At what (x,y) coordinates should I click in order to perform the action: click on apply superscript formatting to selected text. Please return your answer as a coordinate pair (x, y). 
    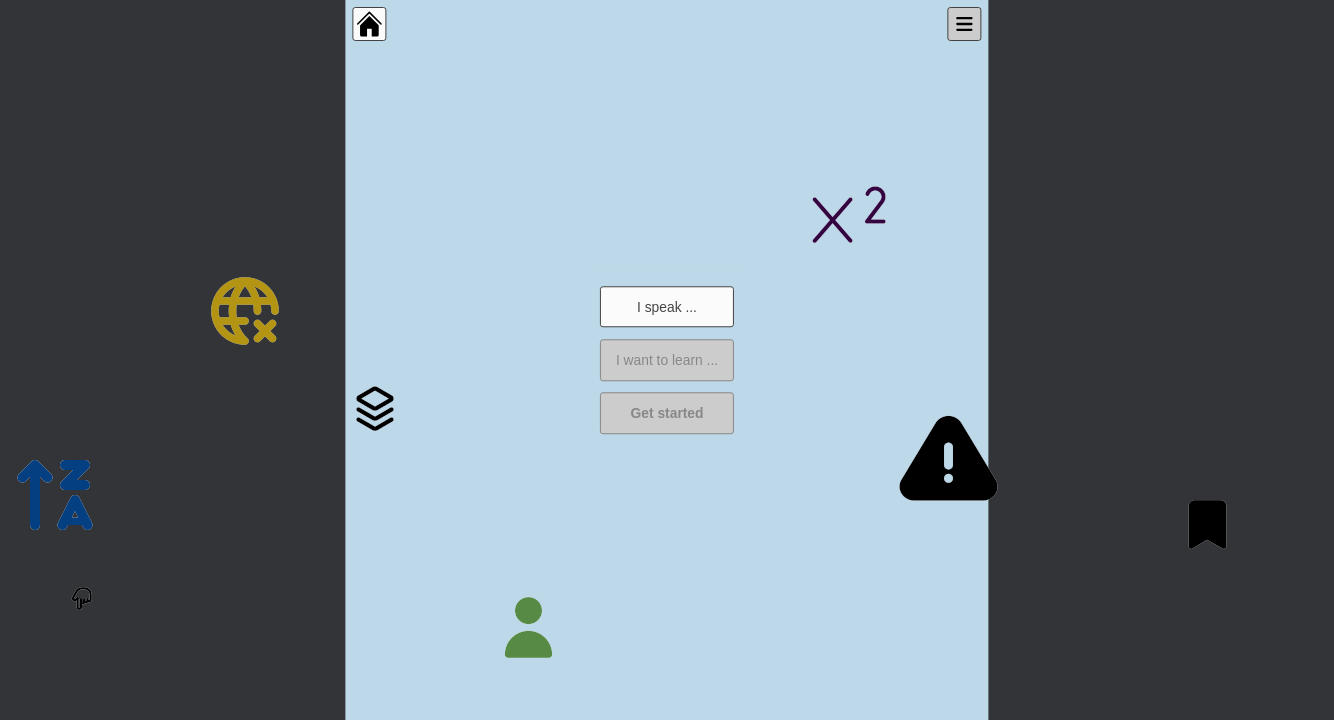
    Looking at the image, I should click on (845, 216).